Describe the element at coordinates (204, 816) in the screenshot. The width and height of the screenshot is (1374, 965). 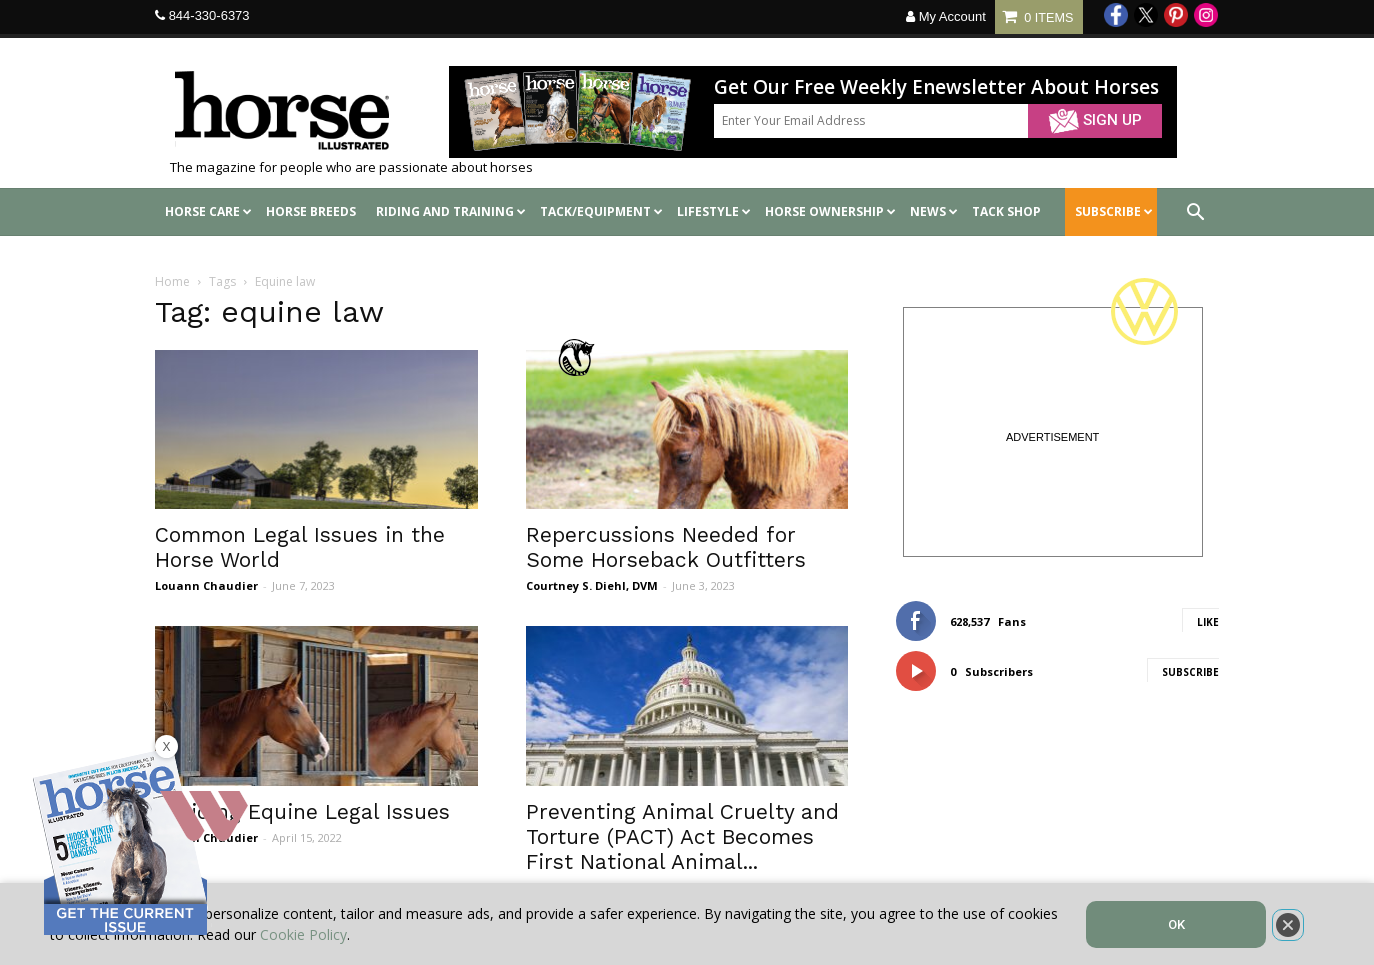
I see `western union logo` at that location.